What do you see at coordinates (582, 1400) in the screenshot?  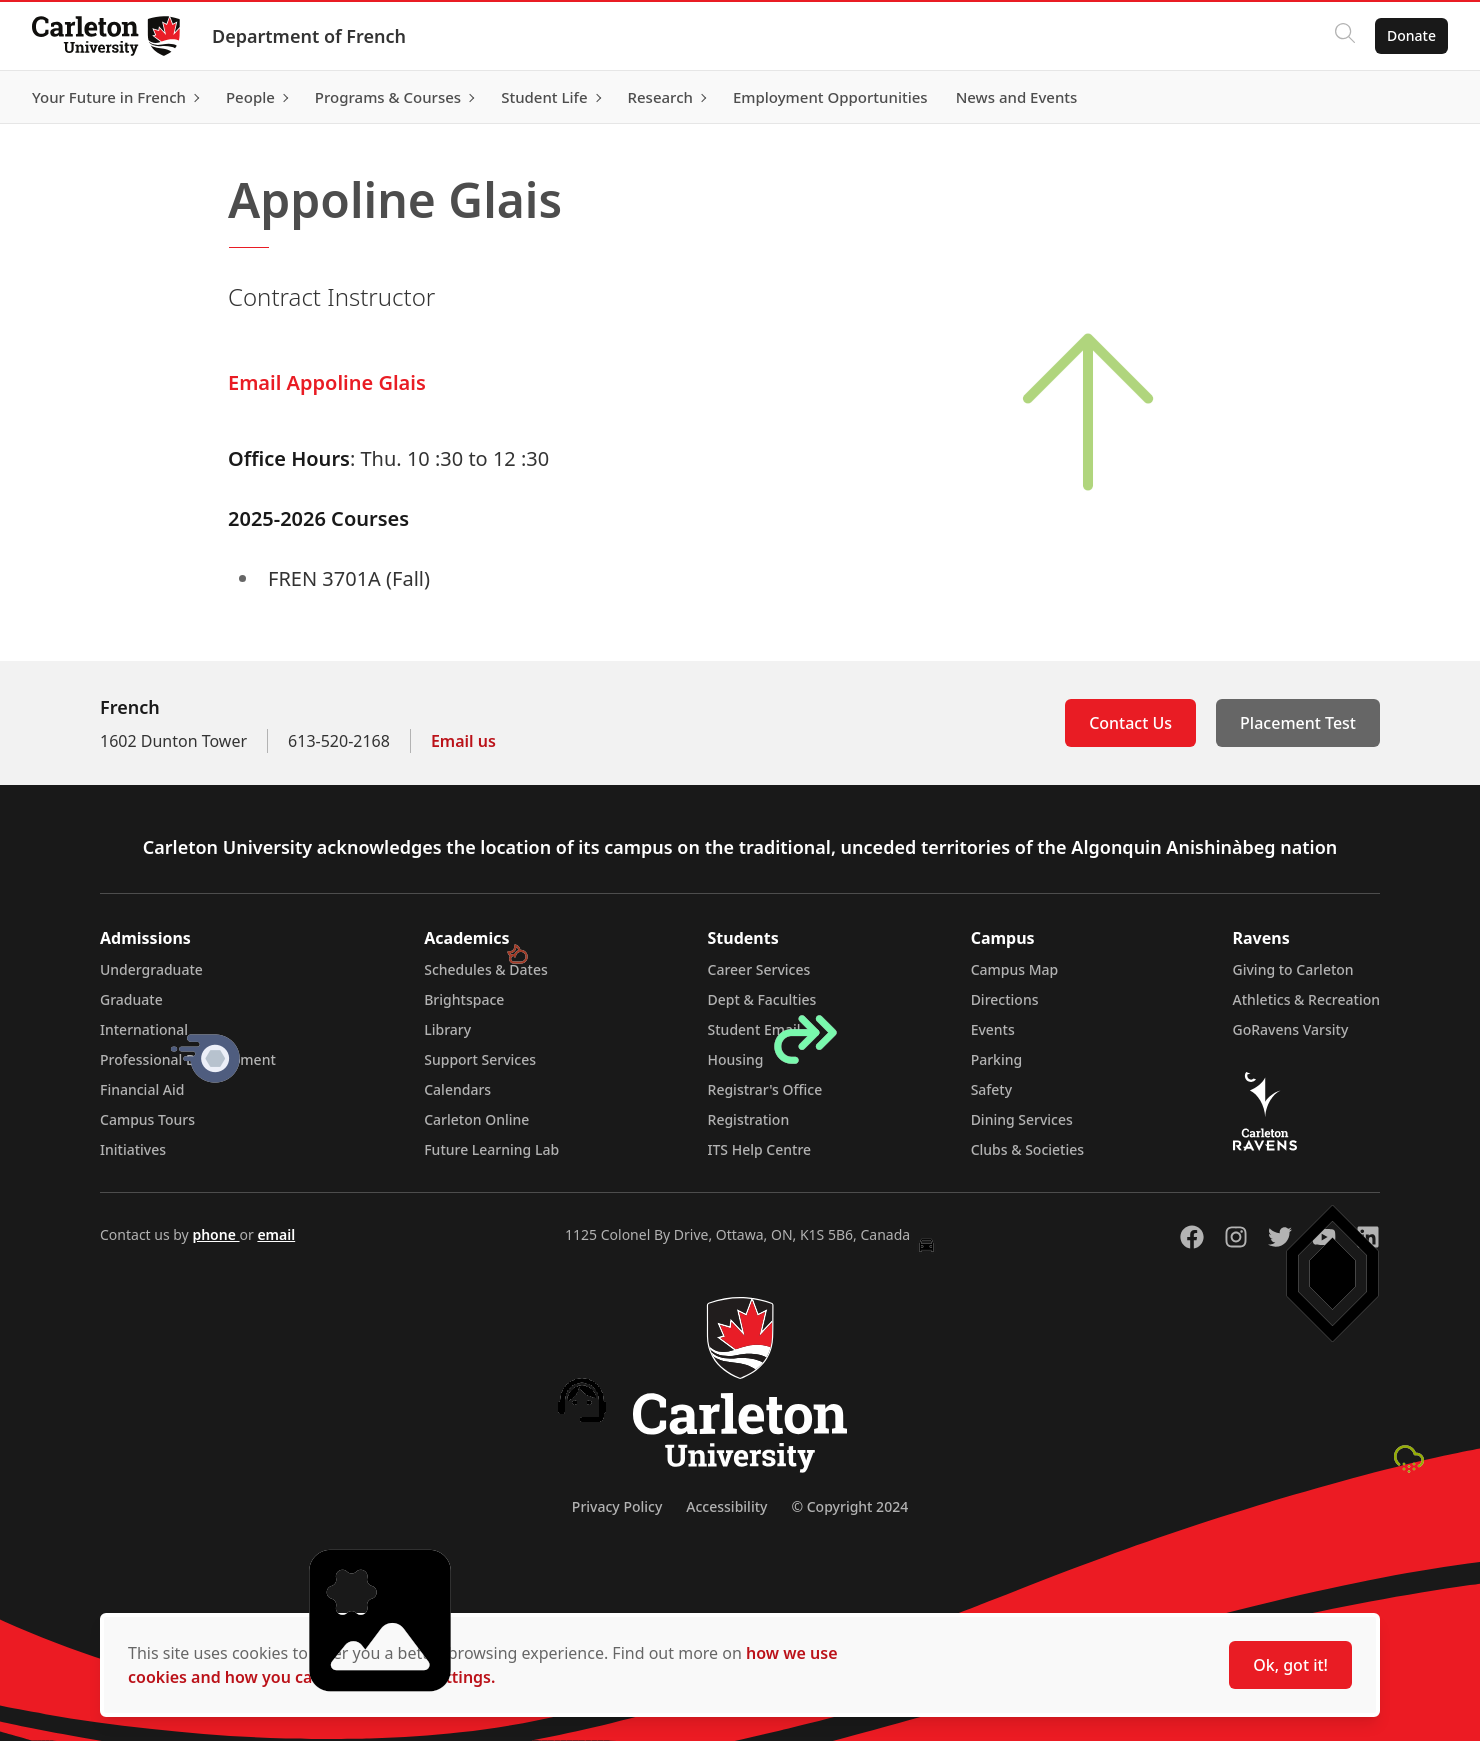 I see `contact customer support` at bounding box center [582, 1400].